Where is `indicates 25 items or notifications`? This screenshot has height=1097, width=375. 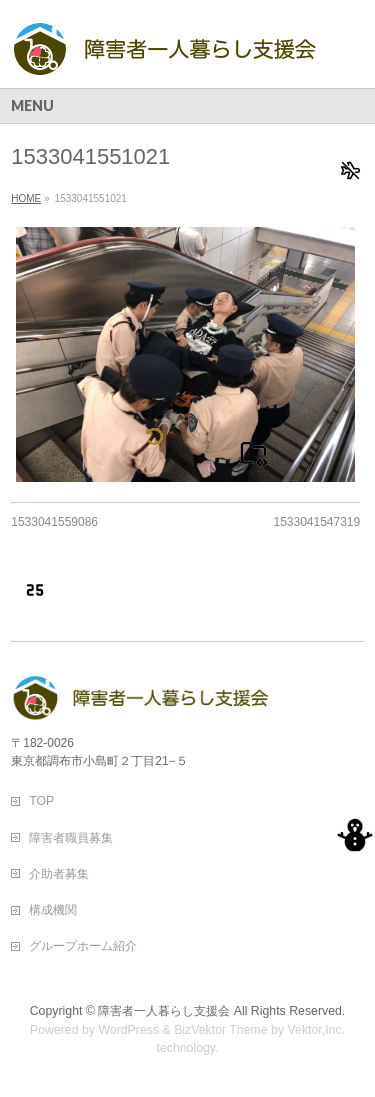 indicates 25 items or notifications is located at coordinates (35, 590).